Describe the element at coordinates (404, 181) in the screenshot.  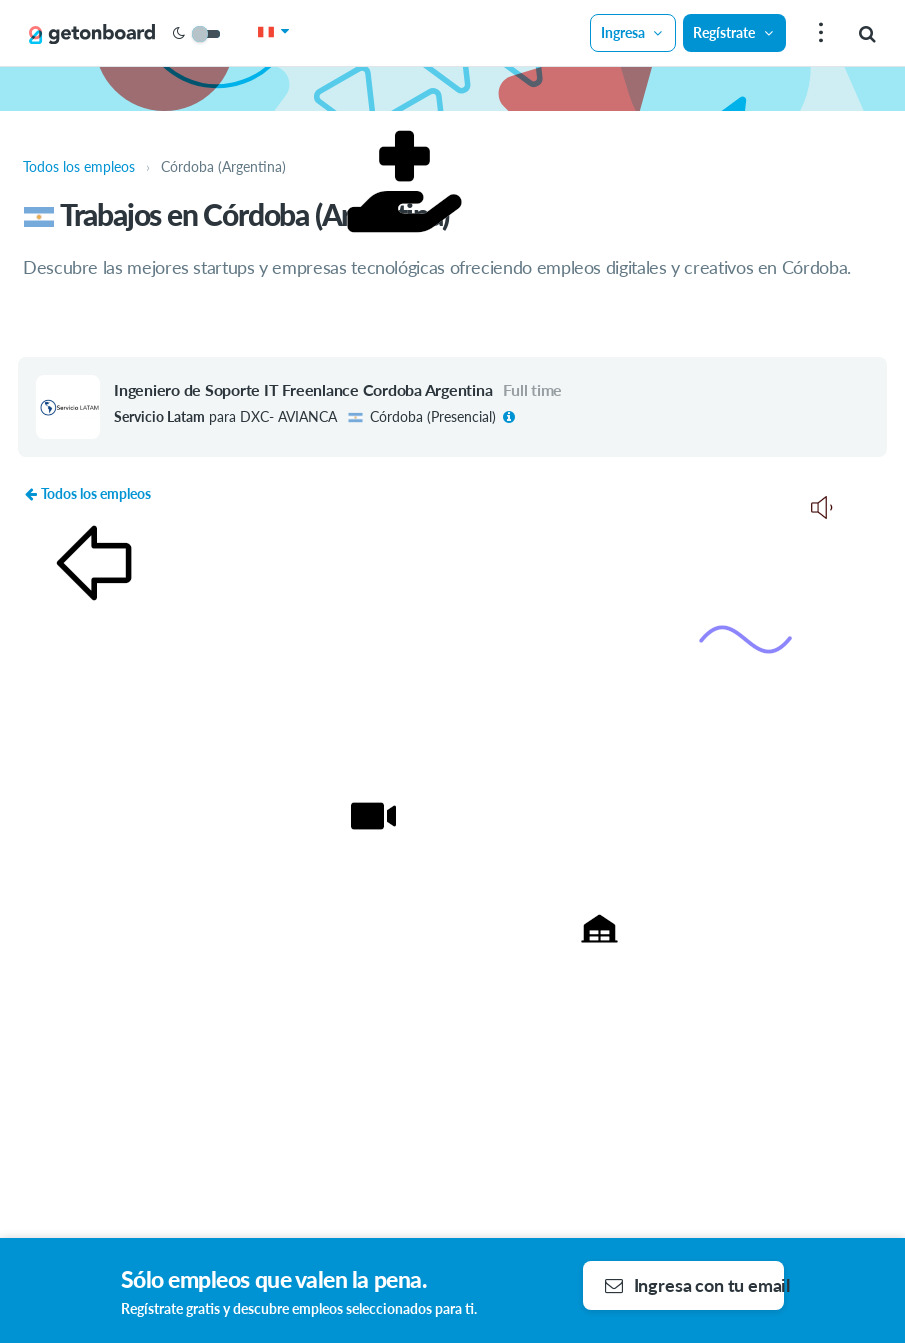
I see `access medical or healthcare services` at that location.